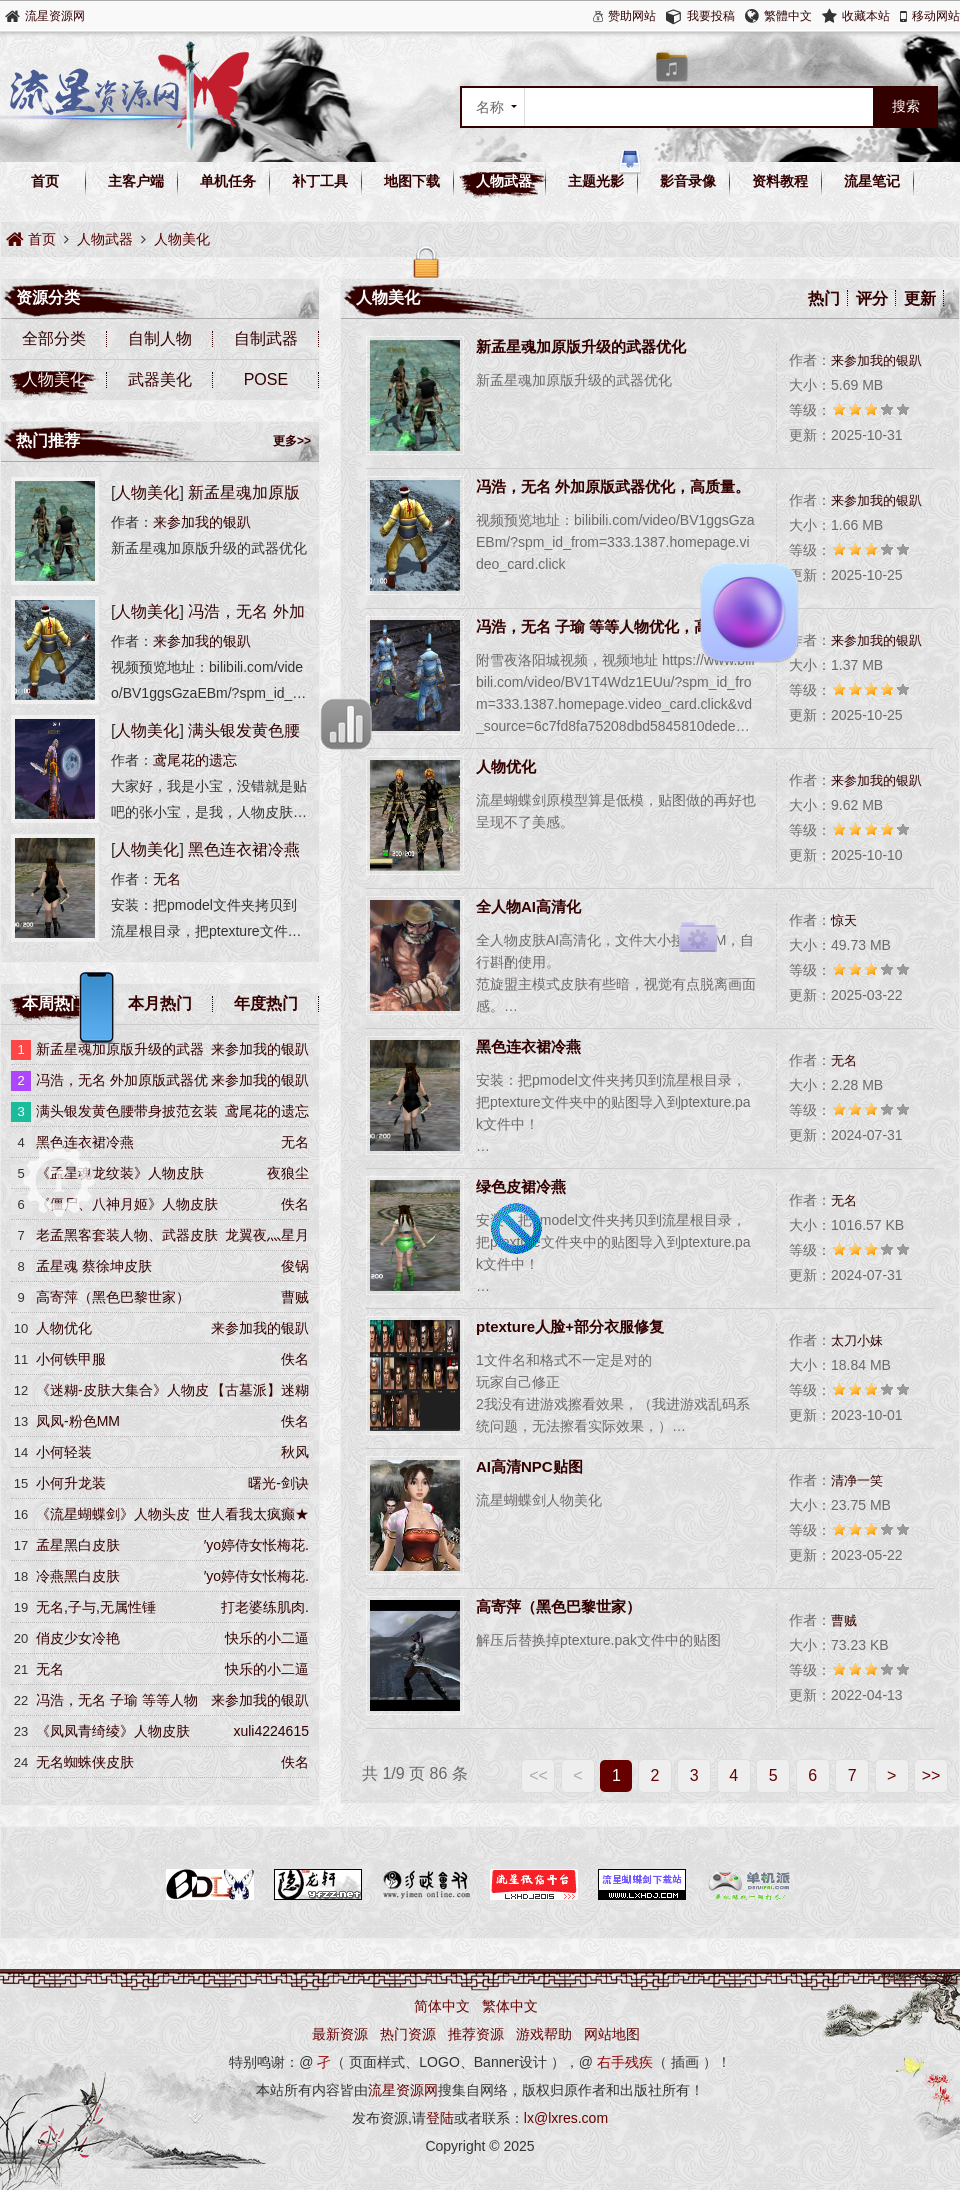 The height and width of the screenshot is (2190, 960). Describe the element at coordinates (516, 1228) in the screenshot. I see `indicates access denied or permission blocked` at that location.